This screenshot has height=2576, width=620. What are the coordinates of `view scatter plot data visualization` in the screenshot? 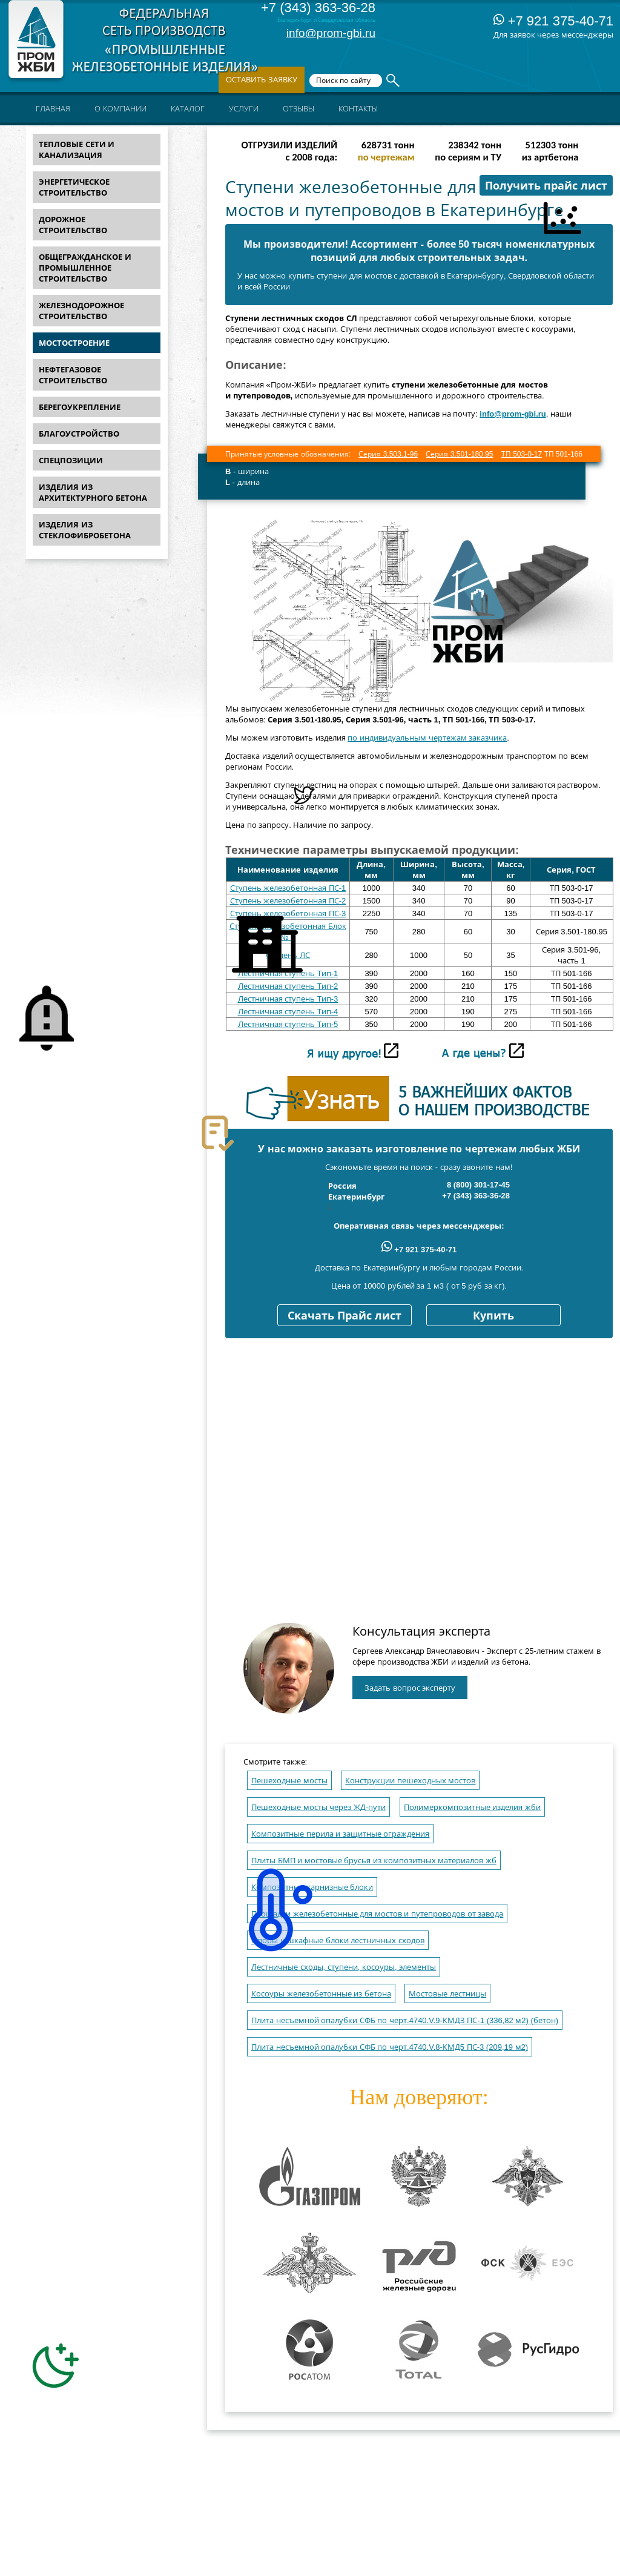 It's located at (562, 218).